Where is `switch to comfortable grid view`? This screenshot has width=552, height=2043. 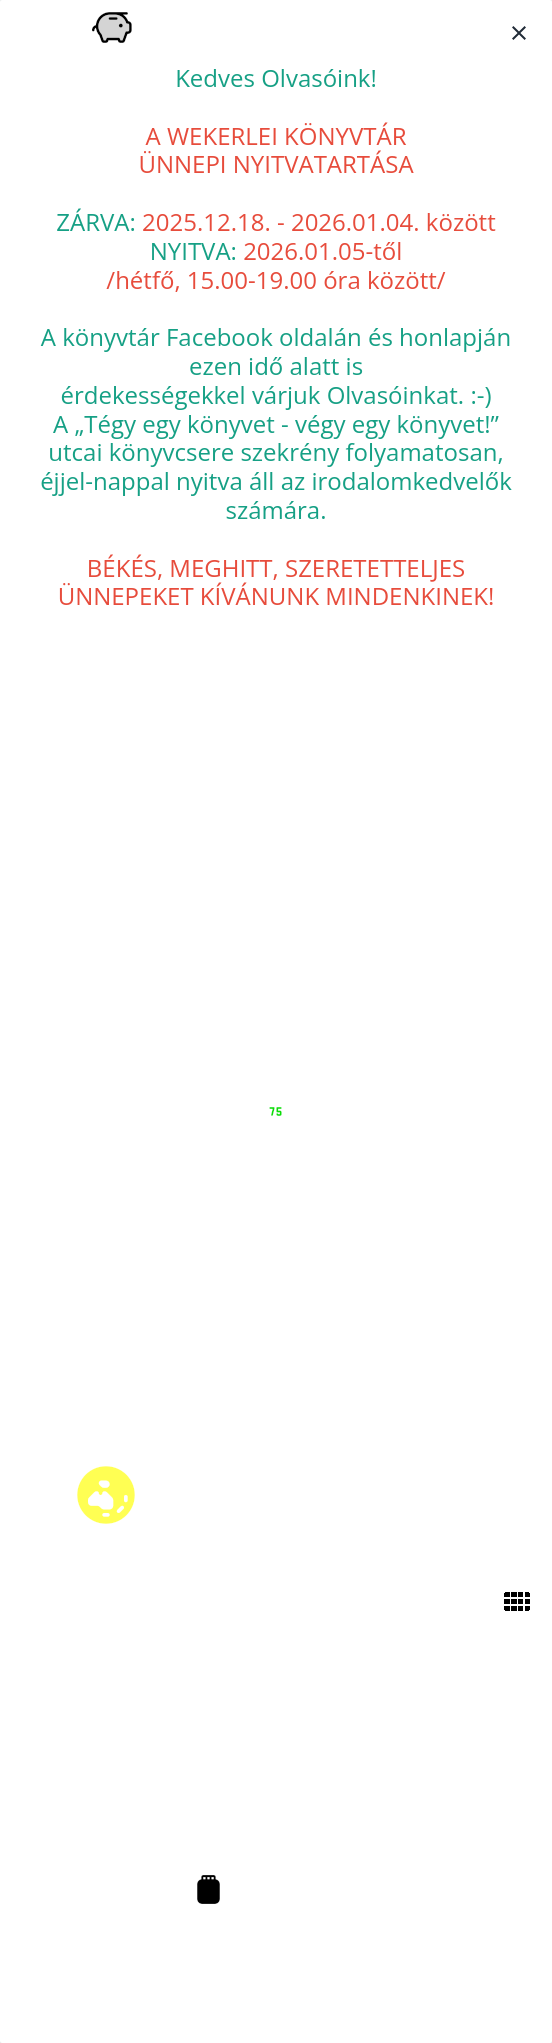 switch to comfortable grid view is located at coordinates (516, 1601).